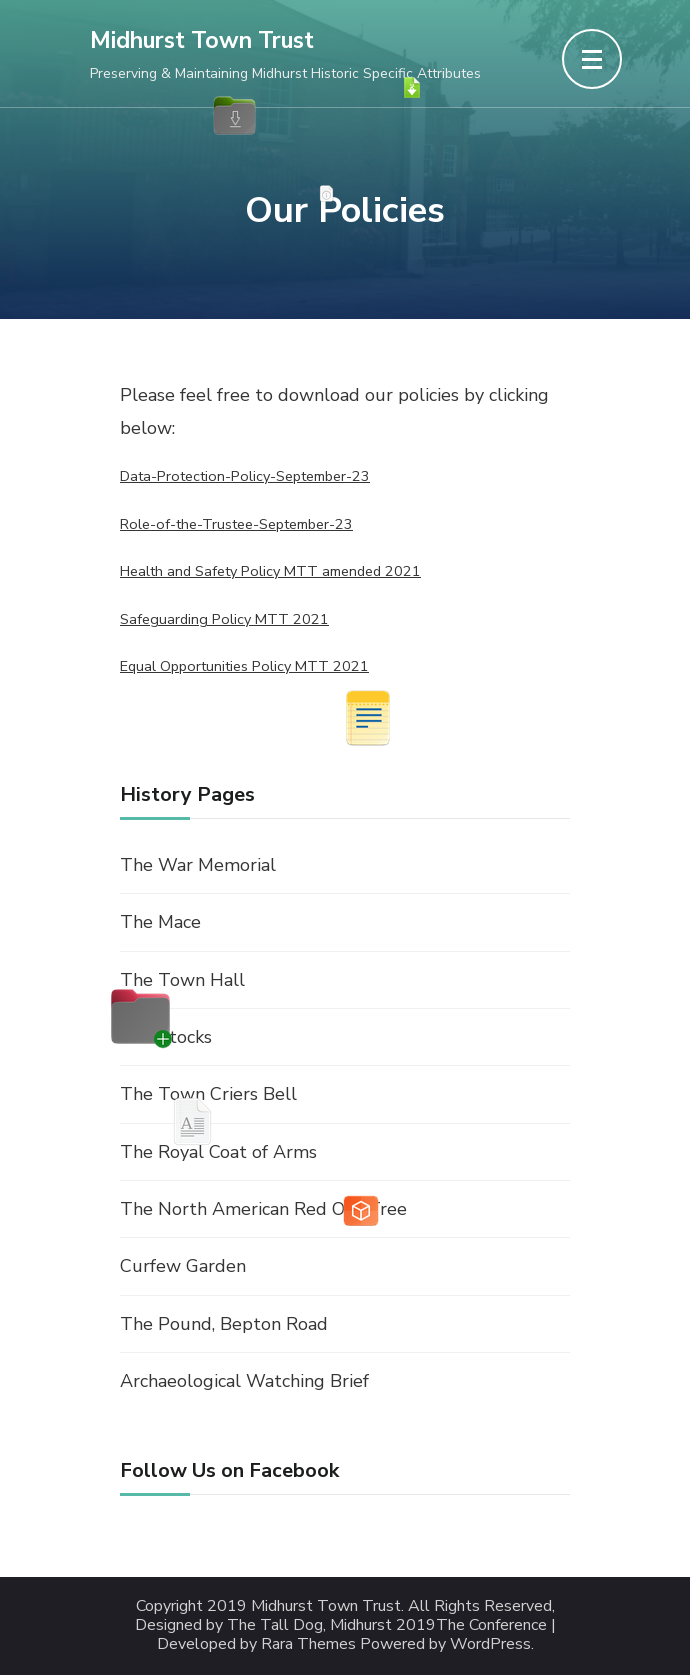 The width and height of the screenshot is (690, 1675). I want to click on open the notes app, so click(368, 718).